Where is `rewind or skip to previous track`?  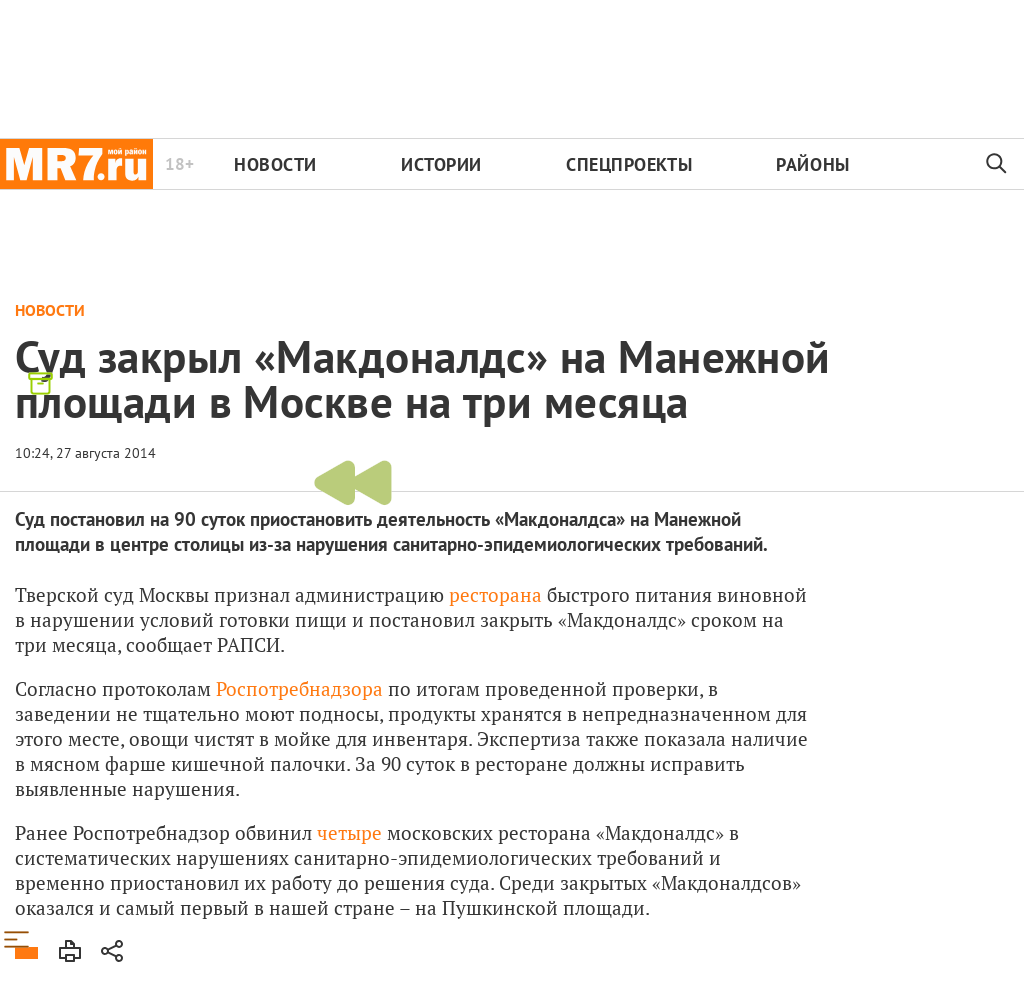
rewind or skip to previous track is located at coordinates (355, 480).